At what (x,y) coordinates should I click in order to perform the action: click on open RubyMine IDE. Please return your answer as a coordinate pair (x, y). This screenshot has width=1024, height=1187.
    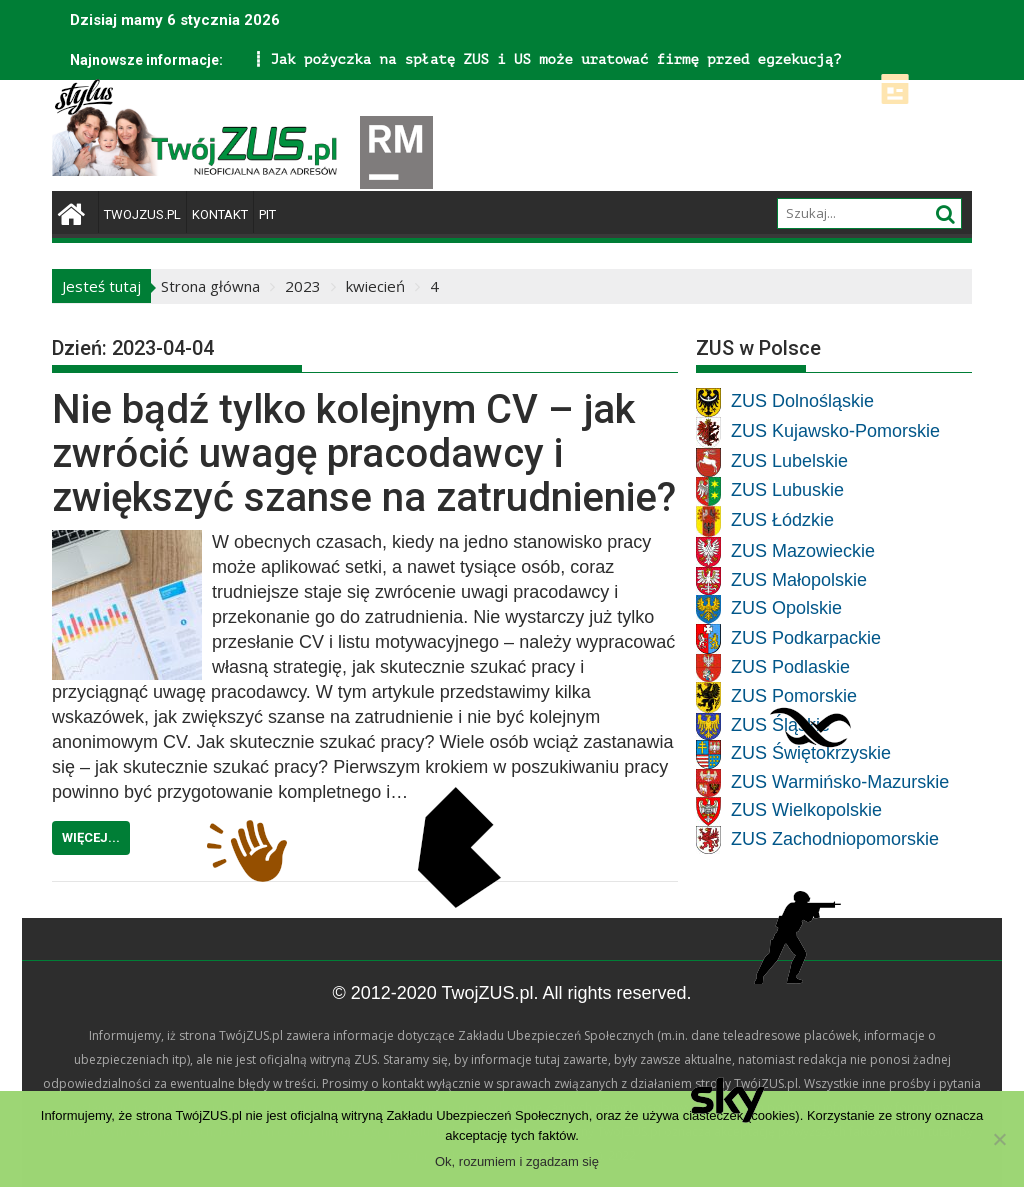
    Looking at the image, I should click on (396, 152).